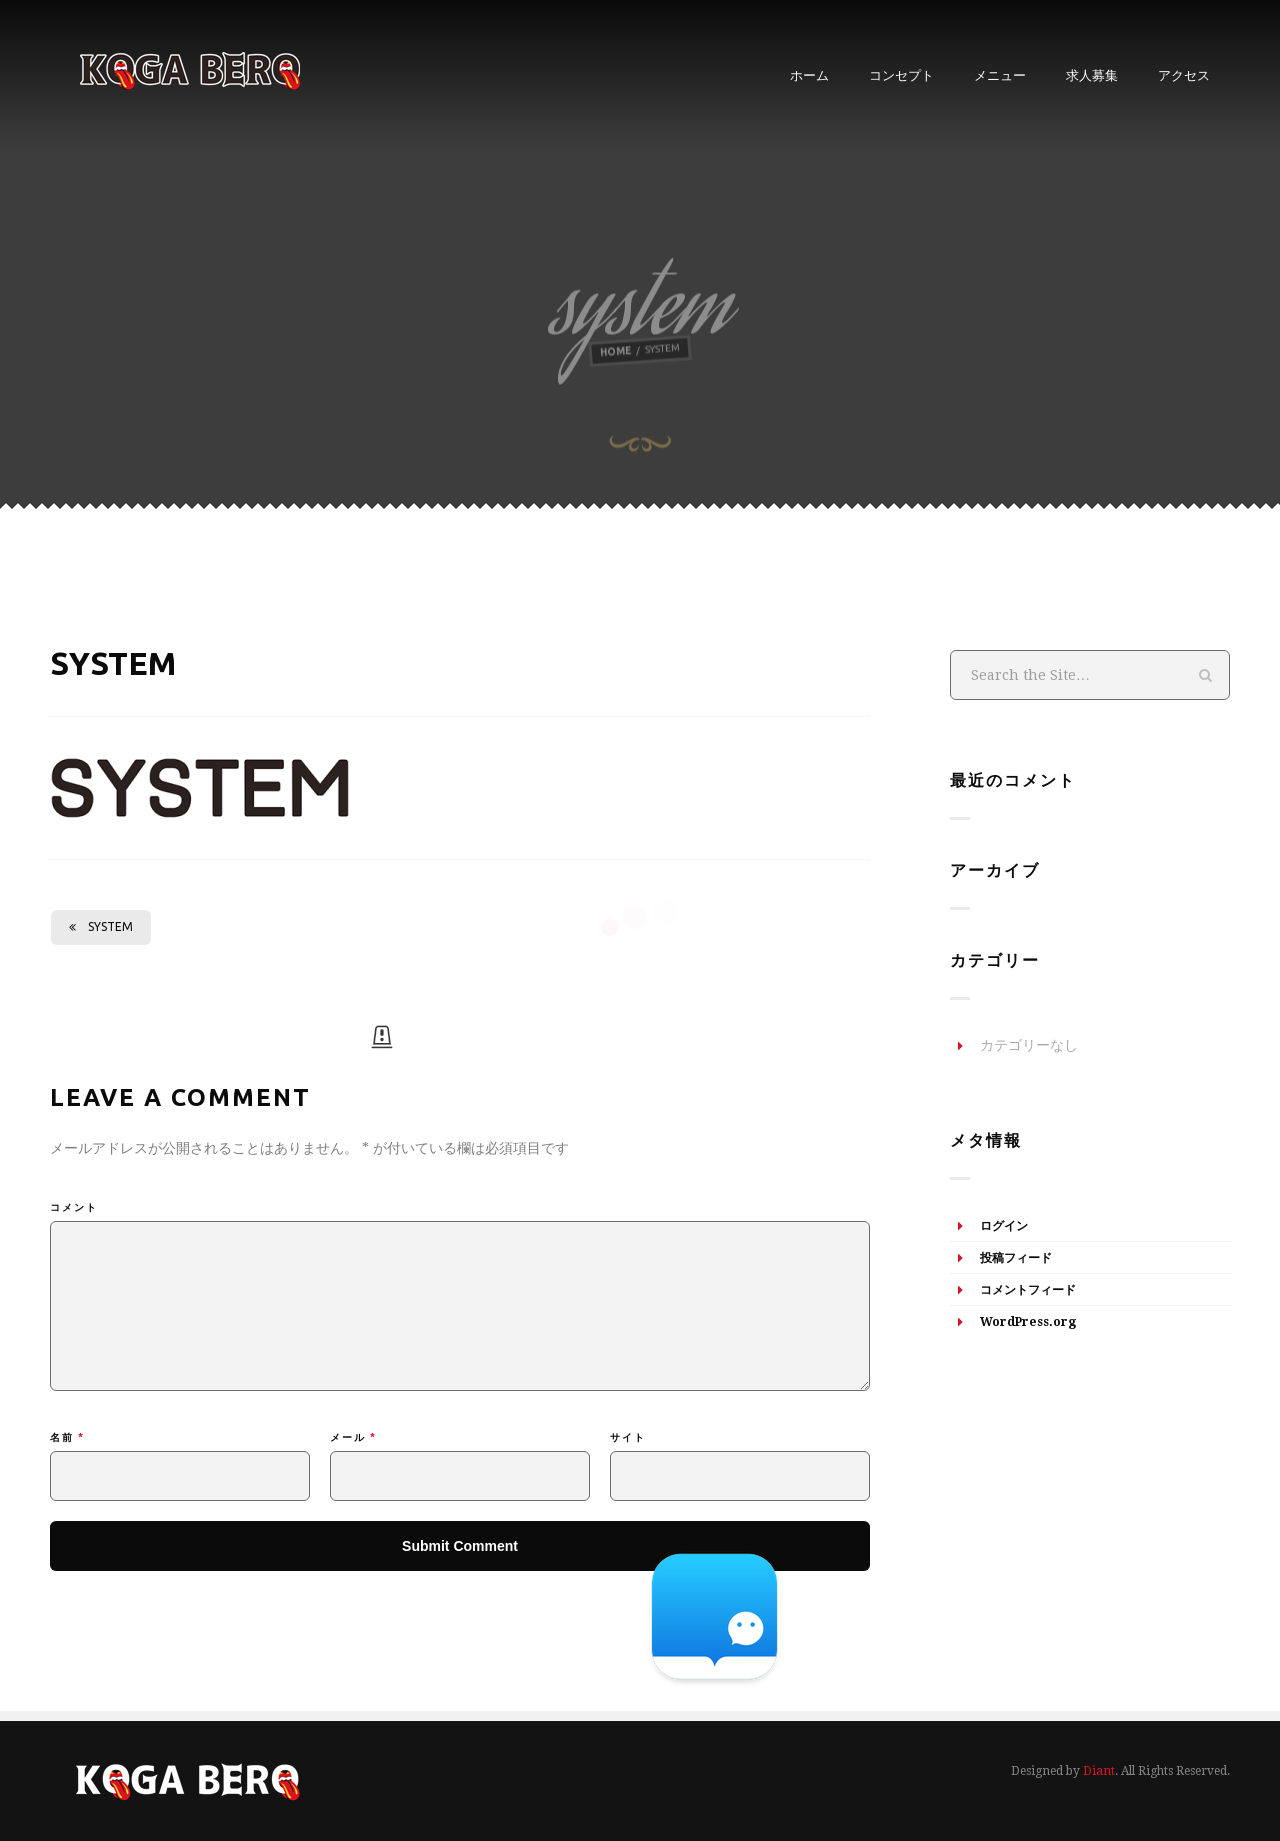  What do you see at coordinates (714, 1616) in the screenshot?
I see `open the weread app` at bounding box center [714, 1616].